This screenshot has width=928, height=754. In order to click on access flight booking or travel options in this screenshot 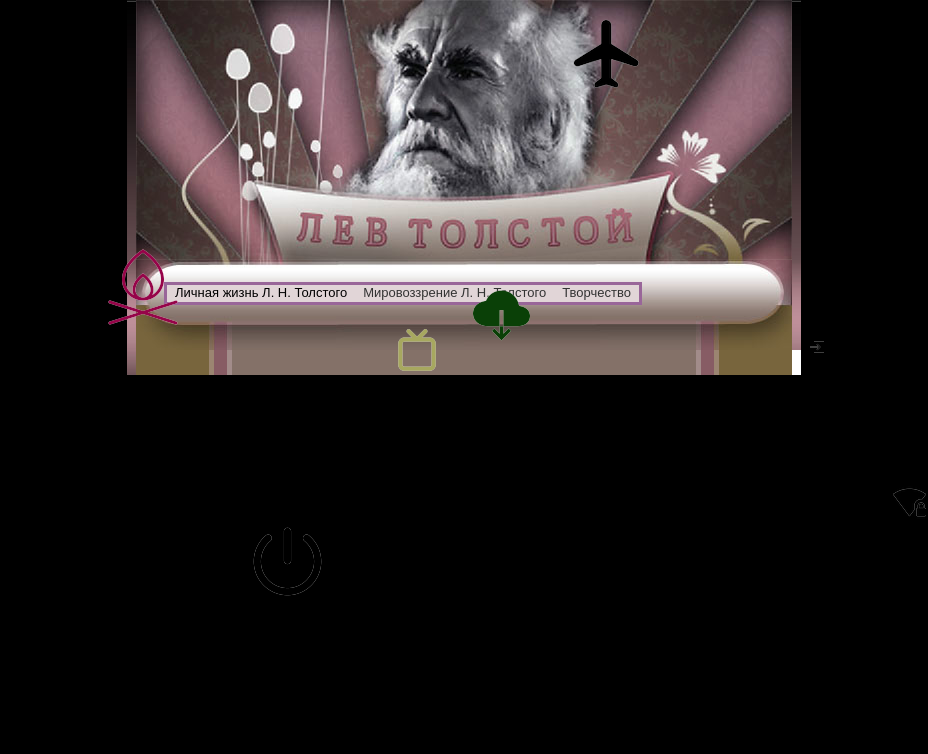, I will do `click(608, 54)`.